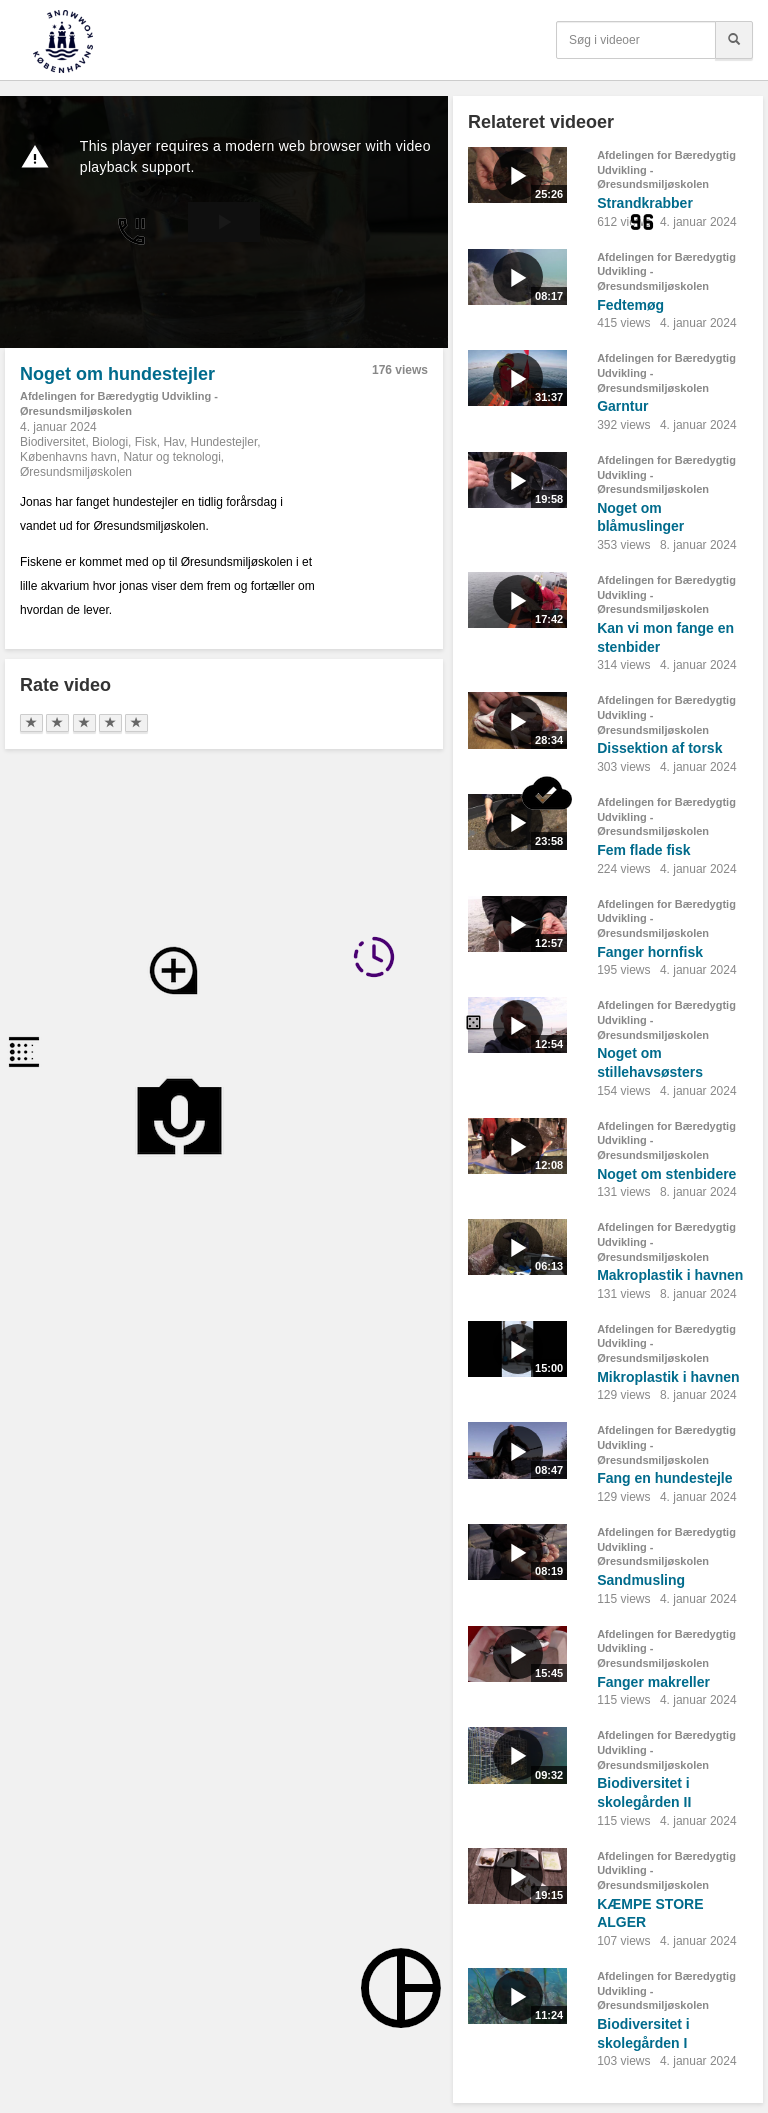  Describe the element at coordinates (547, 793) in the screenshot. I see `file successfully synced to cloud` at that location.